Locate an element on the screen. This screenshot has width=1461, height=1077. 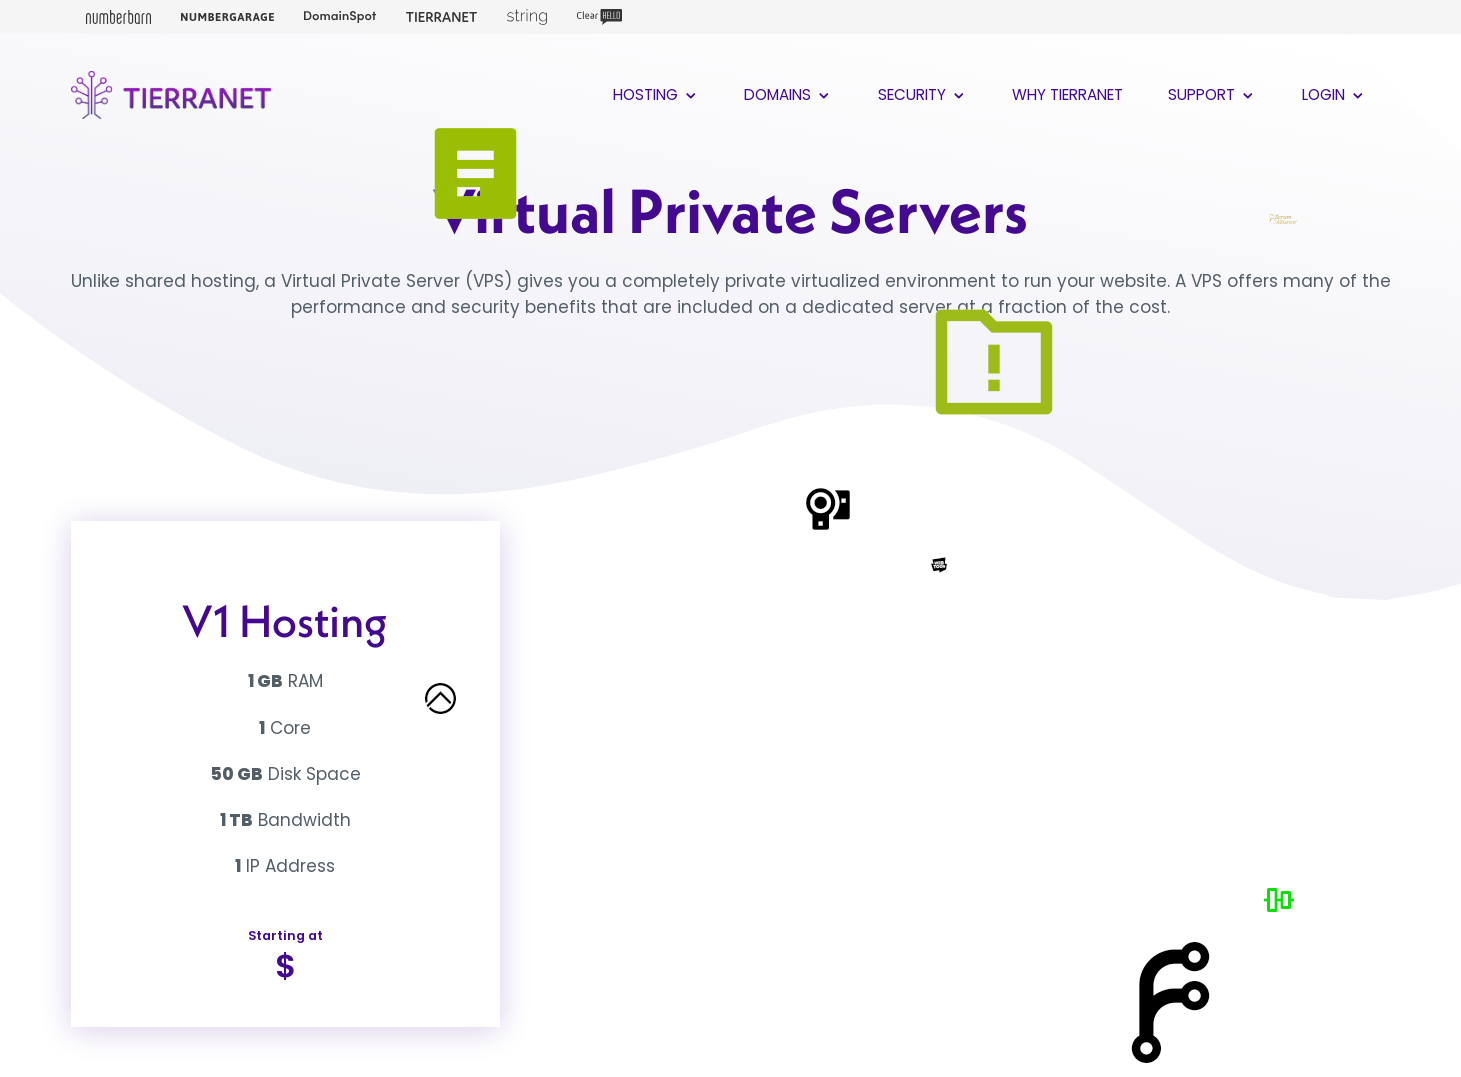
visit the Scrum Alliance website is located at coordinates (1283, 219).